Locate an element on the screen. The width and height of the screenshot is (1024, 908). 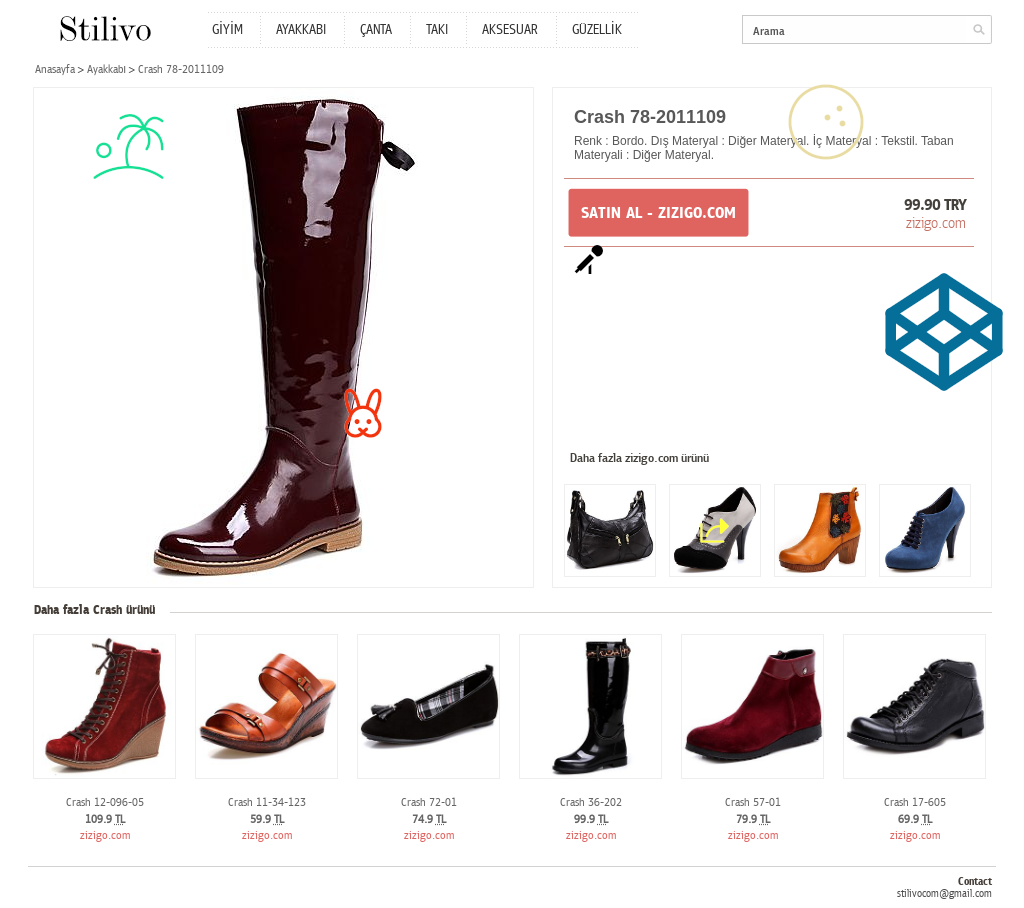
share this content is located at coordinates (714, 529).